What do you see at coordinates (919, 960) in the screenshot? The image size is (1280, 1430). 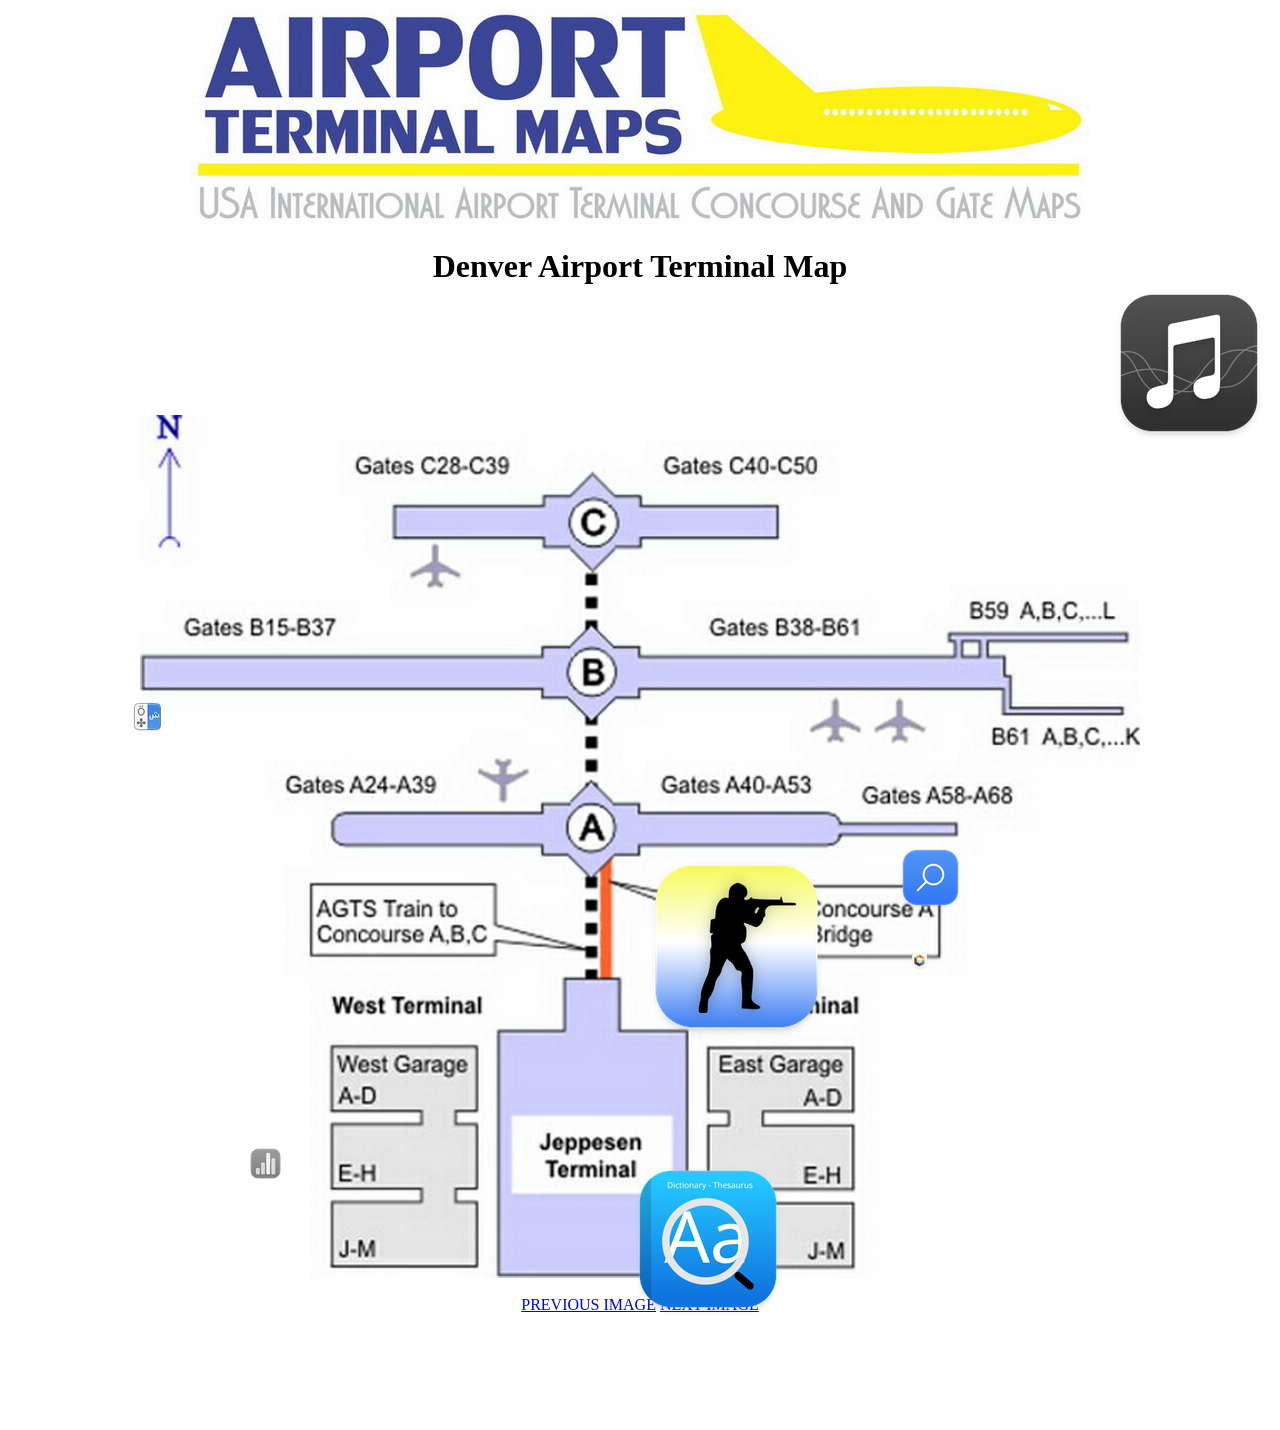 I see `launch prism launcher application` at bounding box center [919, 960].